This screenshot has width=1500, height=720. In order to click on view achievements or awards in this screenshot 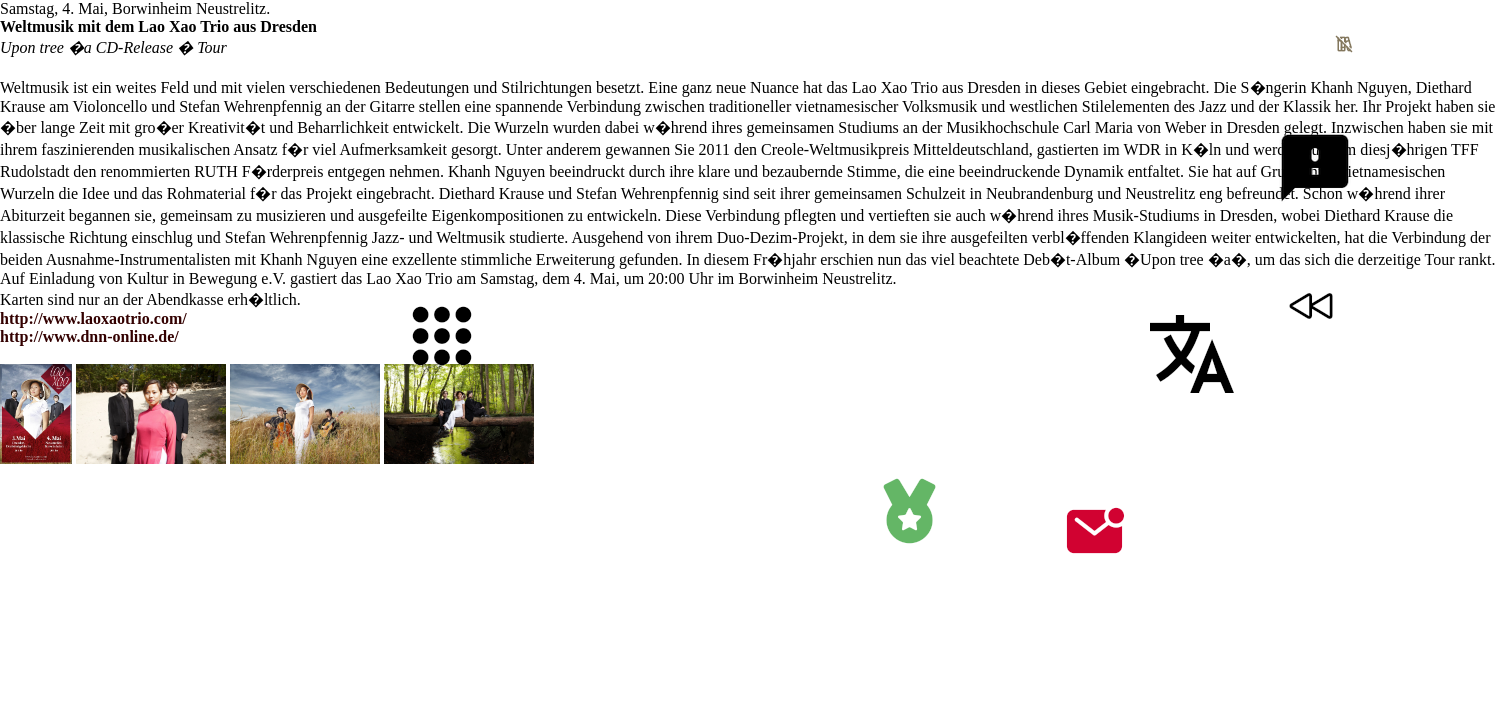, I will do `click(909, 512)`.